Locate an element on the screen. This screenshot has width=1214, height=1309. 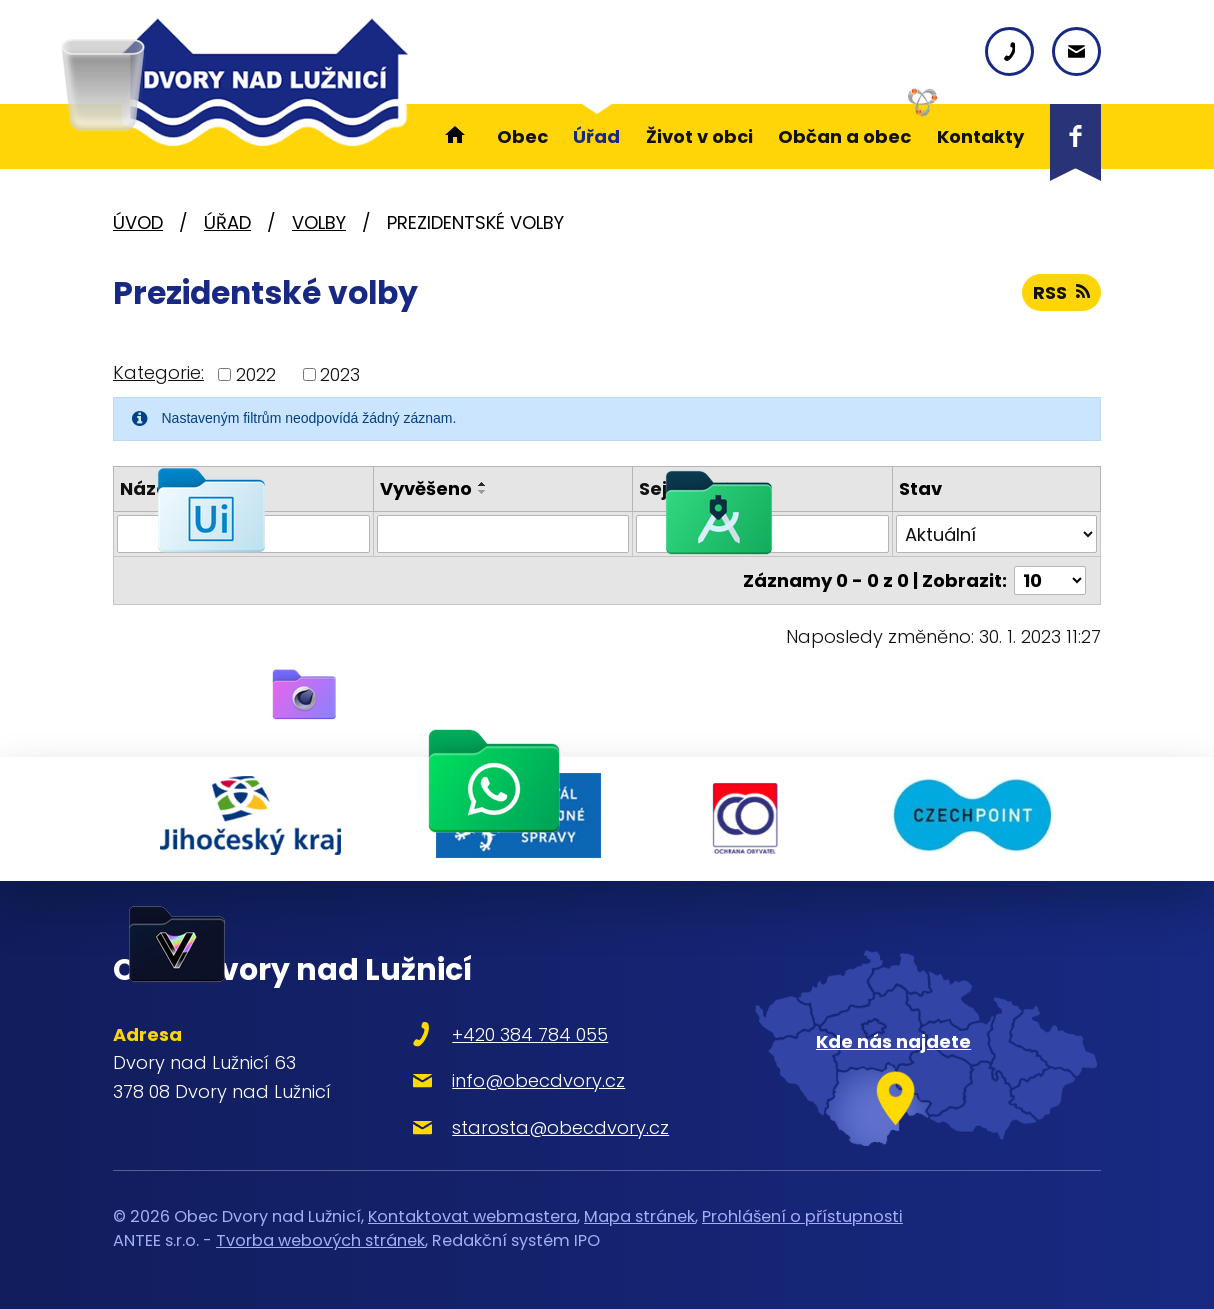
open Cinema 4D project files folder is located at coordinates (304, 696).